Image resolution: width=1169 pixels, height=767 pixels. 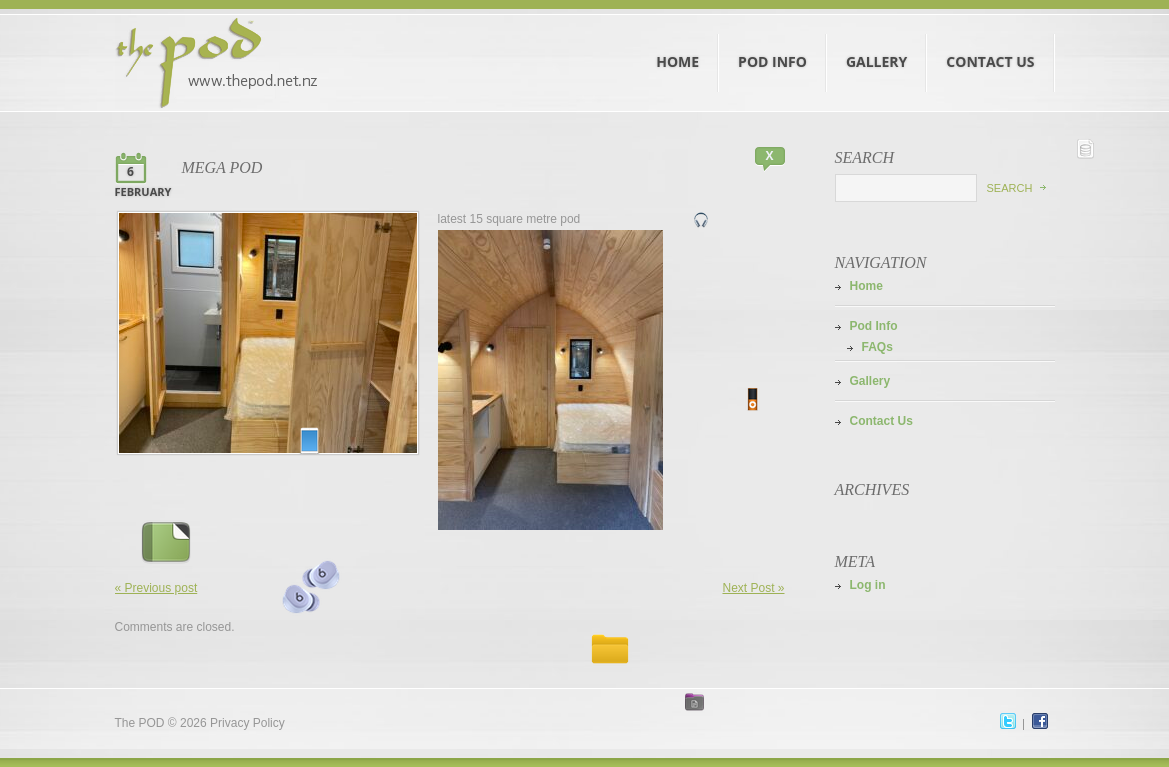 What do you see at coordinates (752, 399) in the screenshot?
I see `sync music to ipod nano device` at bounding box center [752, 399].